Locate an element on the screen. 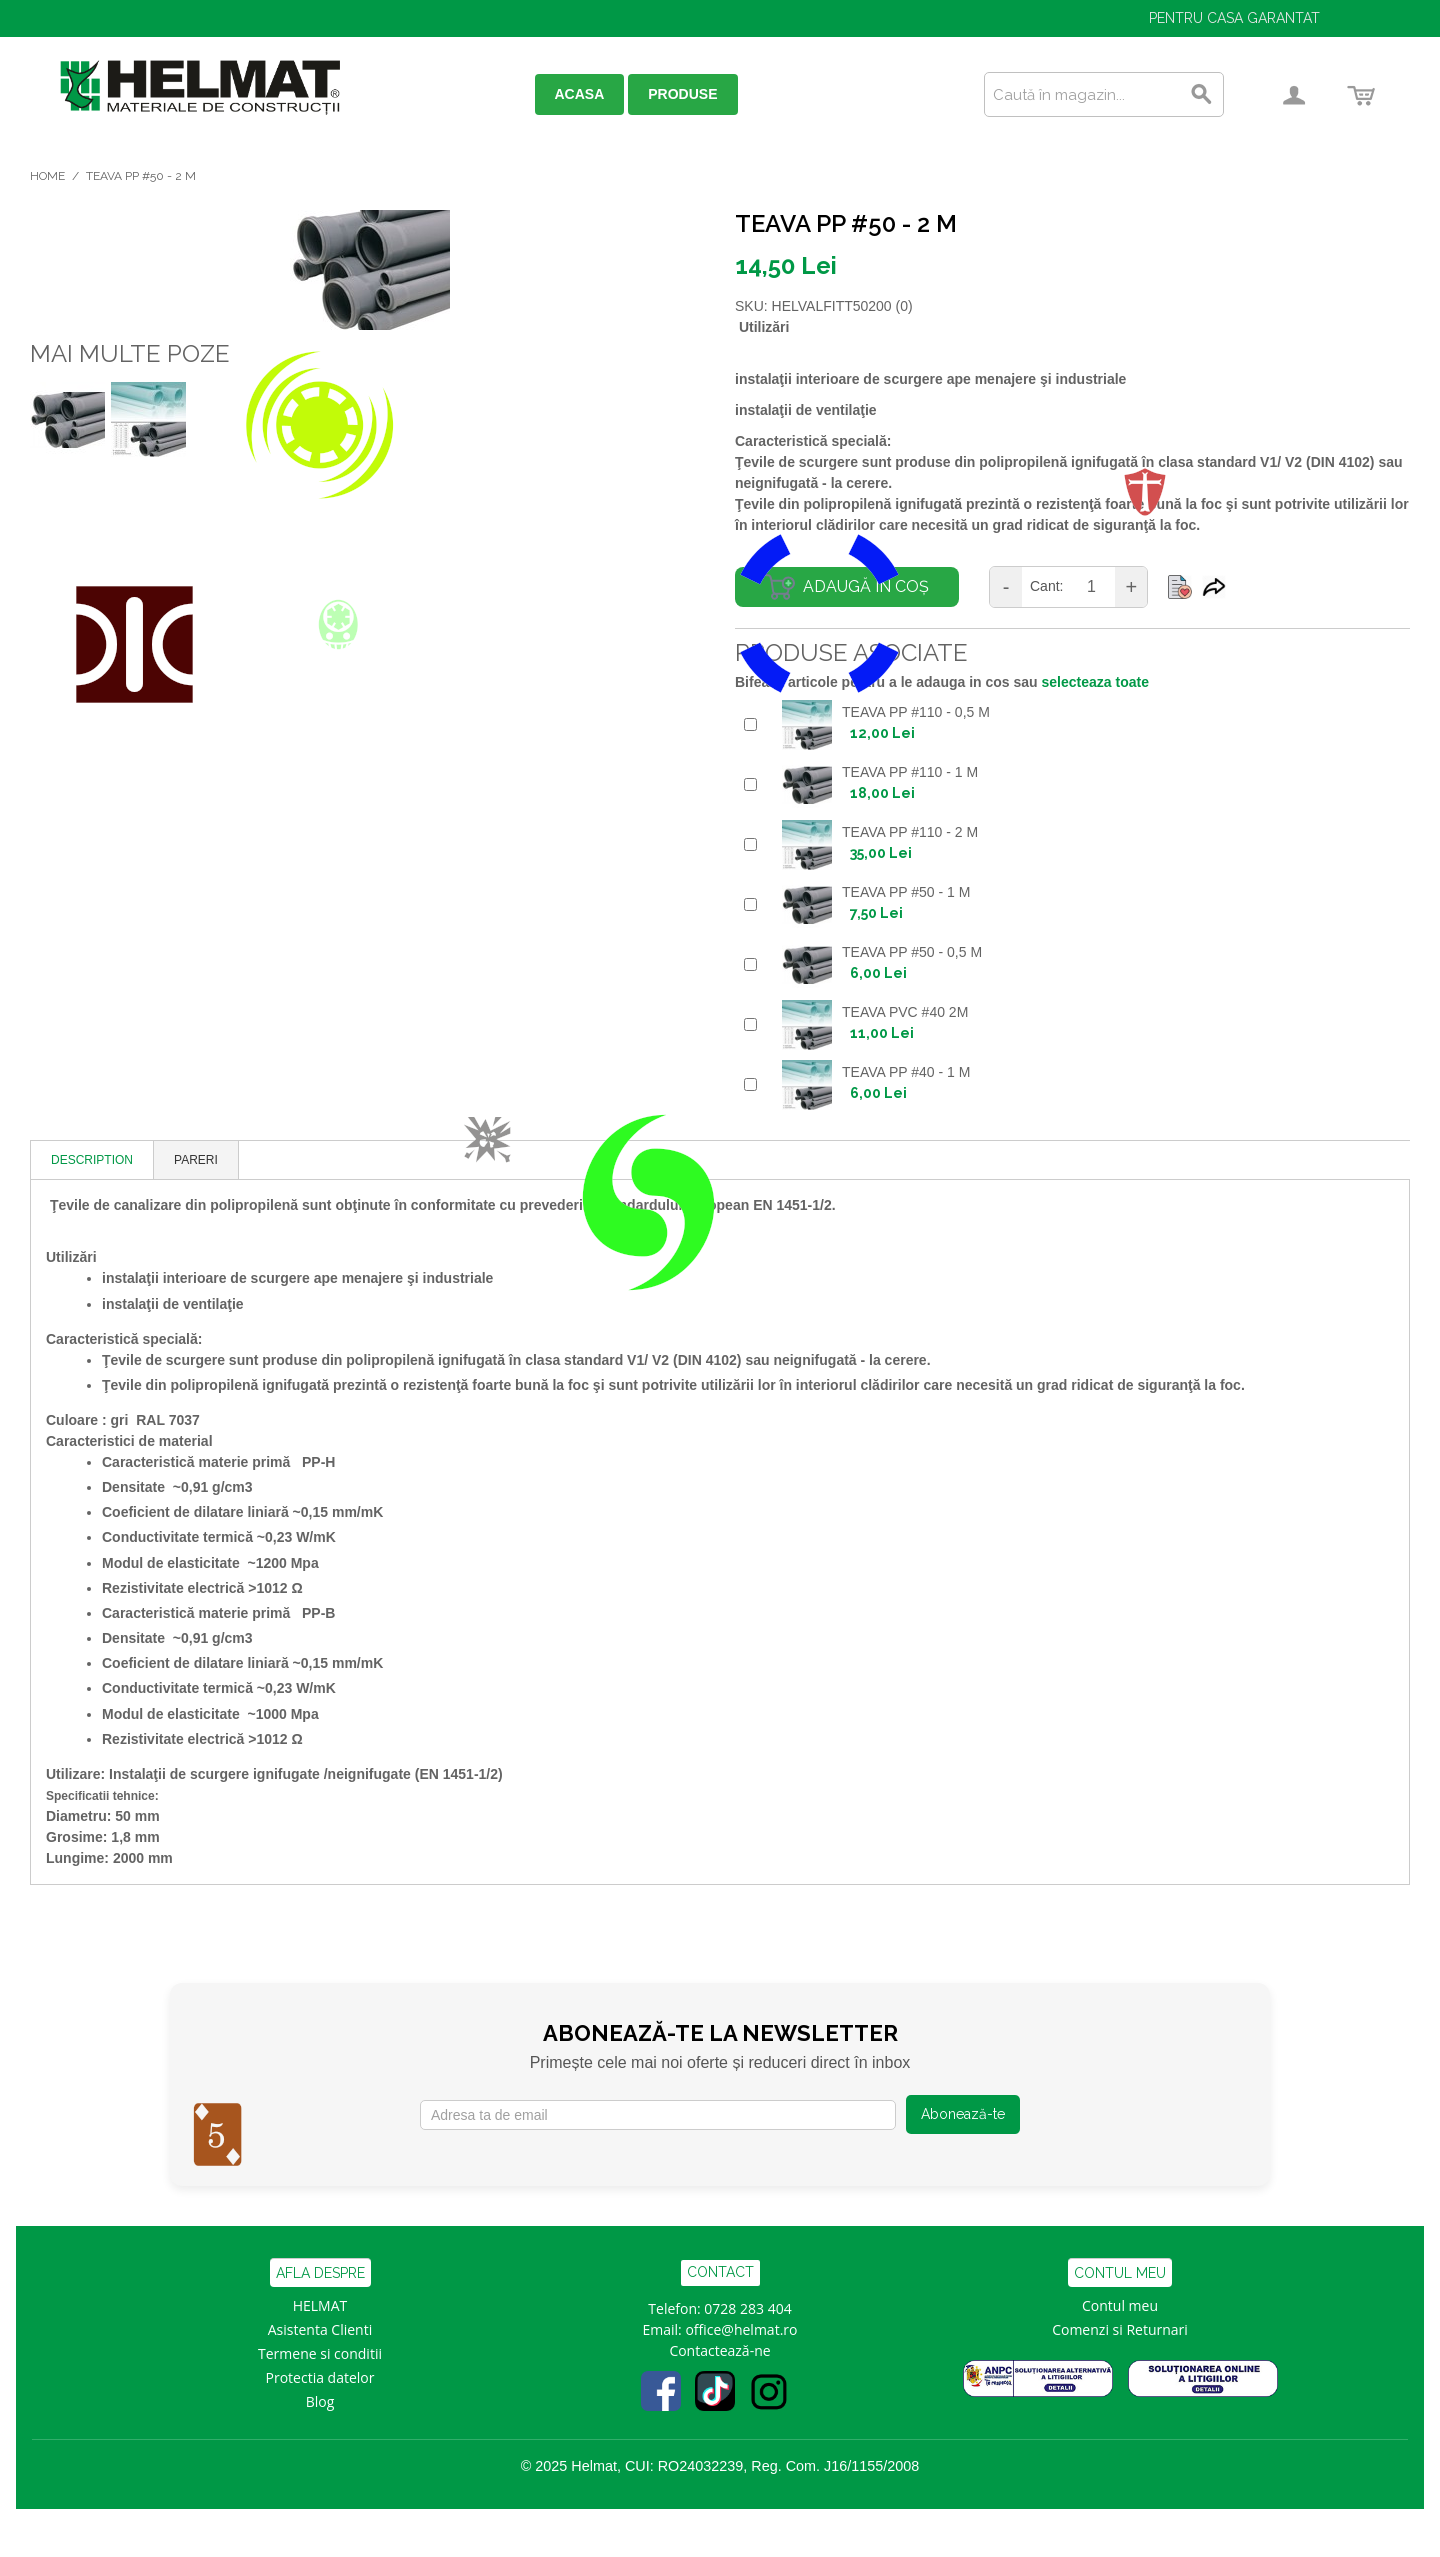 The width and height of the screenshot is (1440, 2557). select knight or crusader class is located at coordinates (1145, 492).